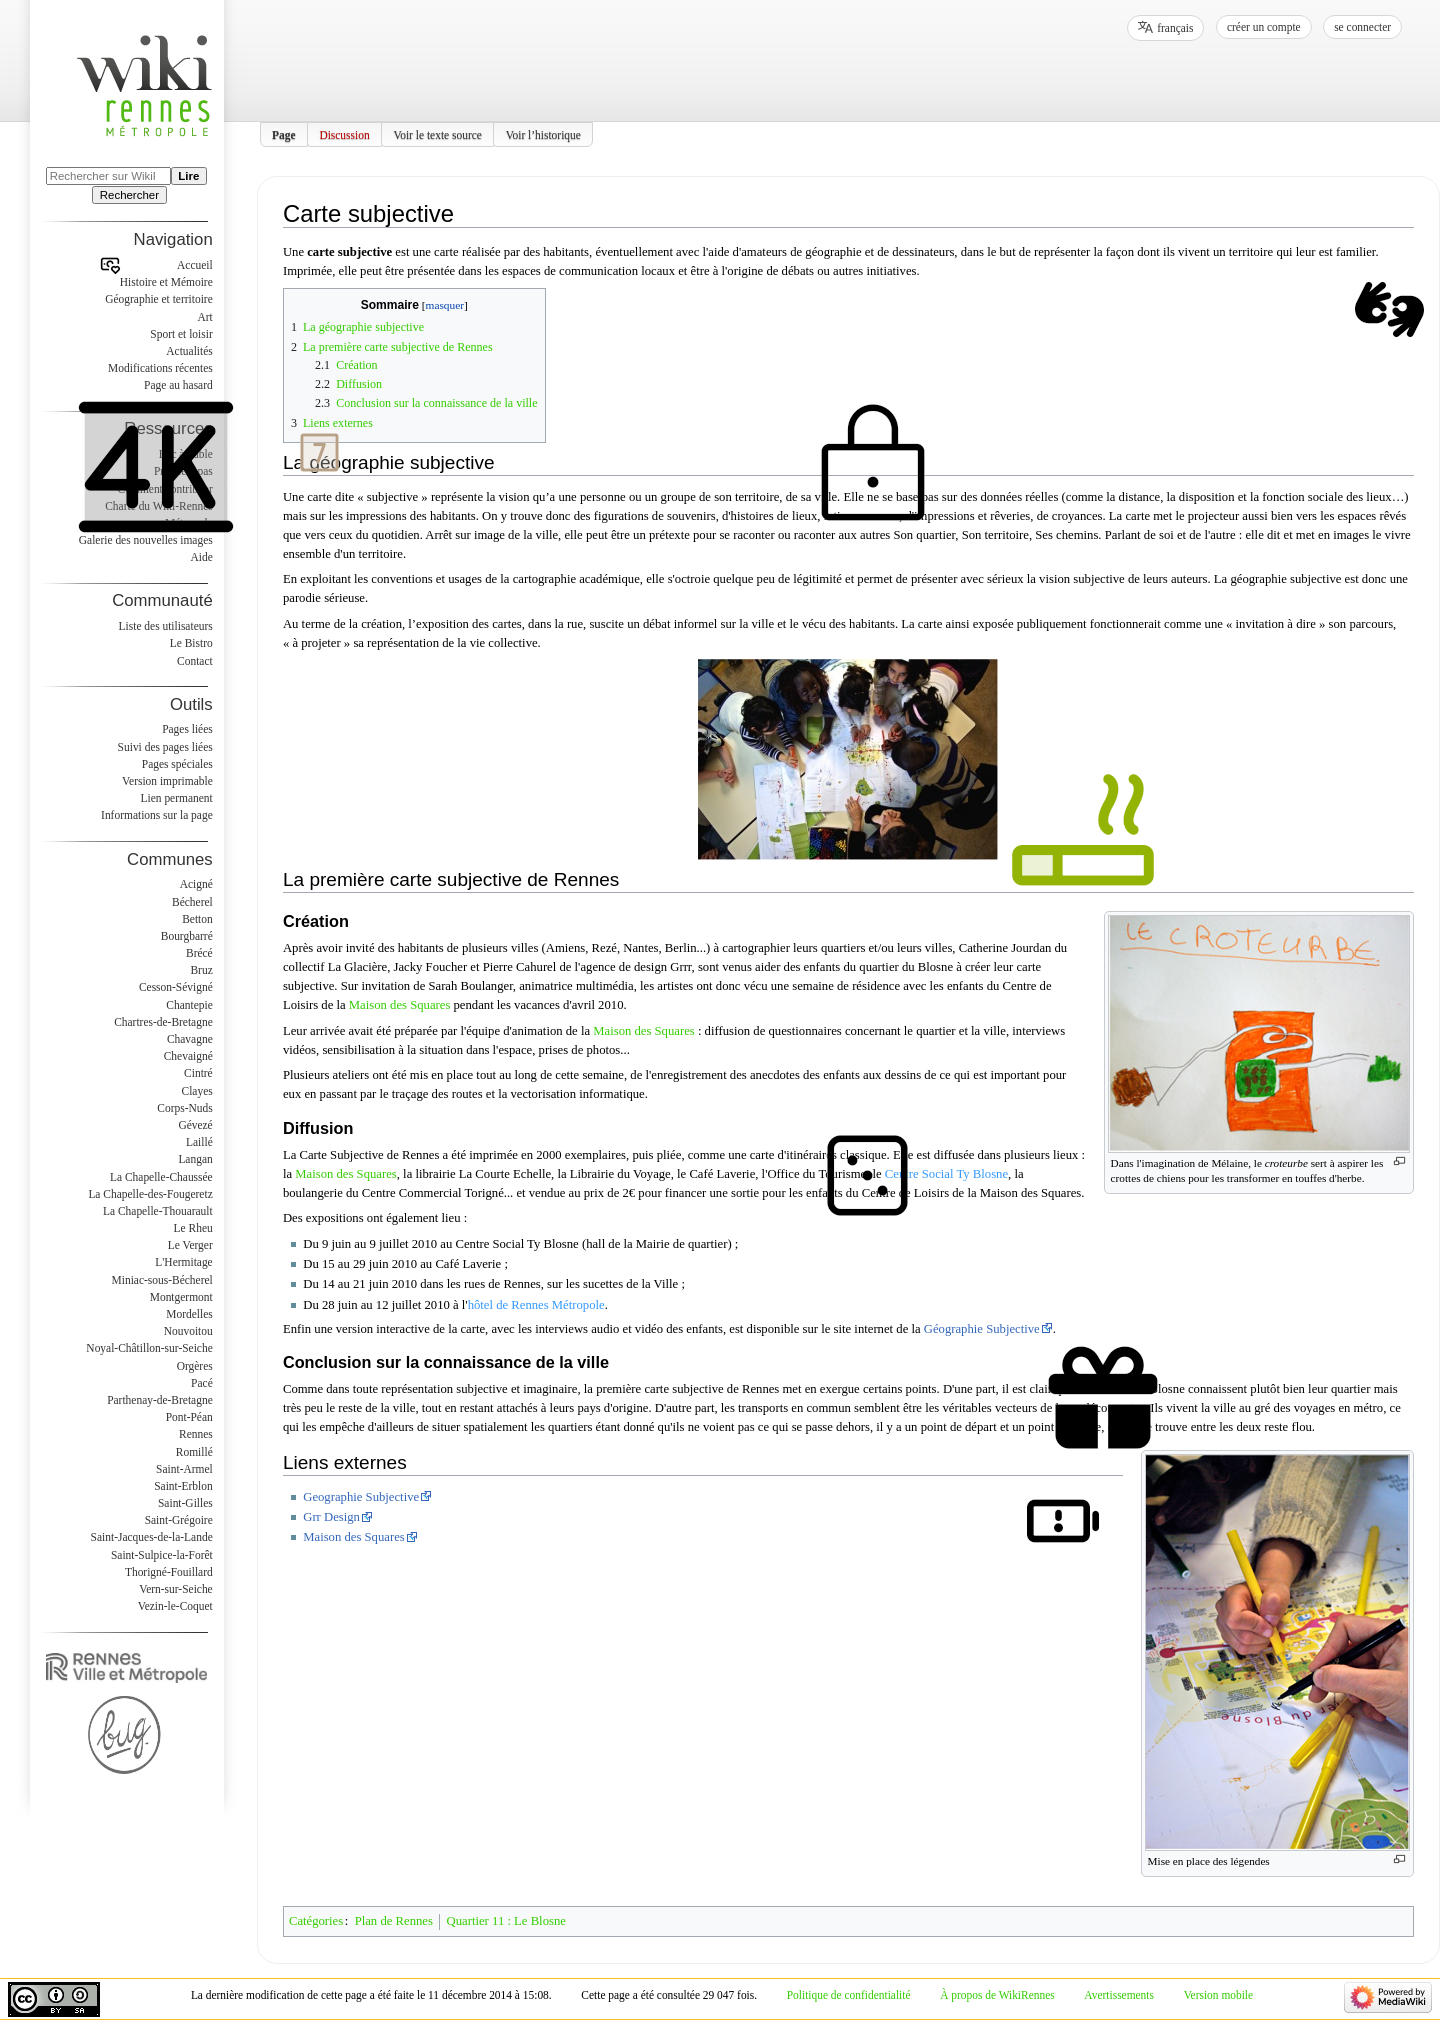 The image size is (1440, 2031). What do you see at coordinates (319, 452) in the screenshot?
I see `select or navigate to item number seven` at bounding box center [319, 452].